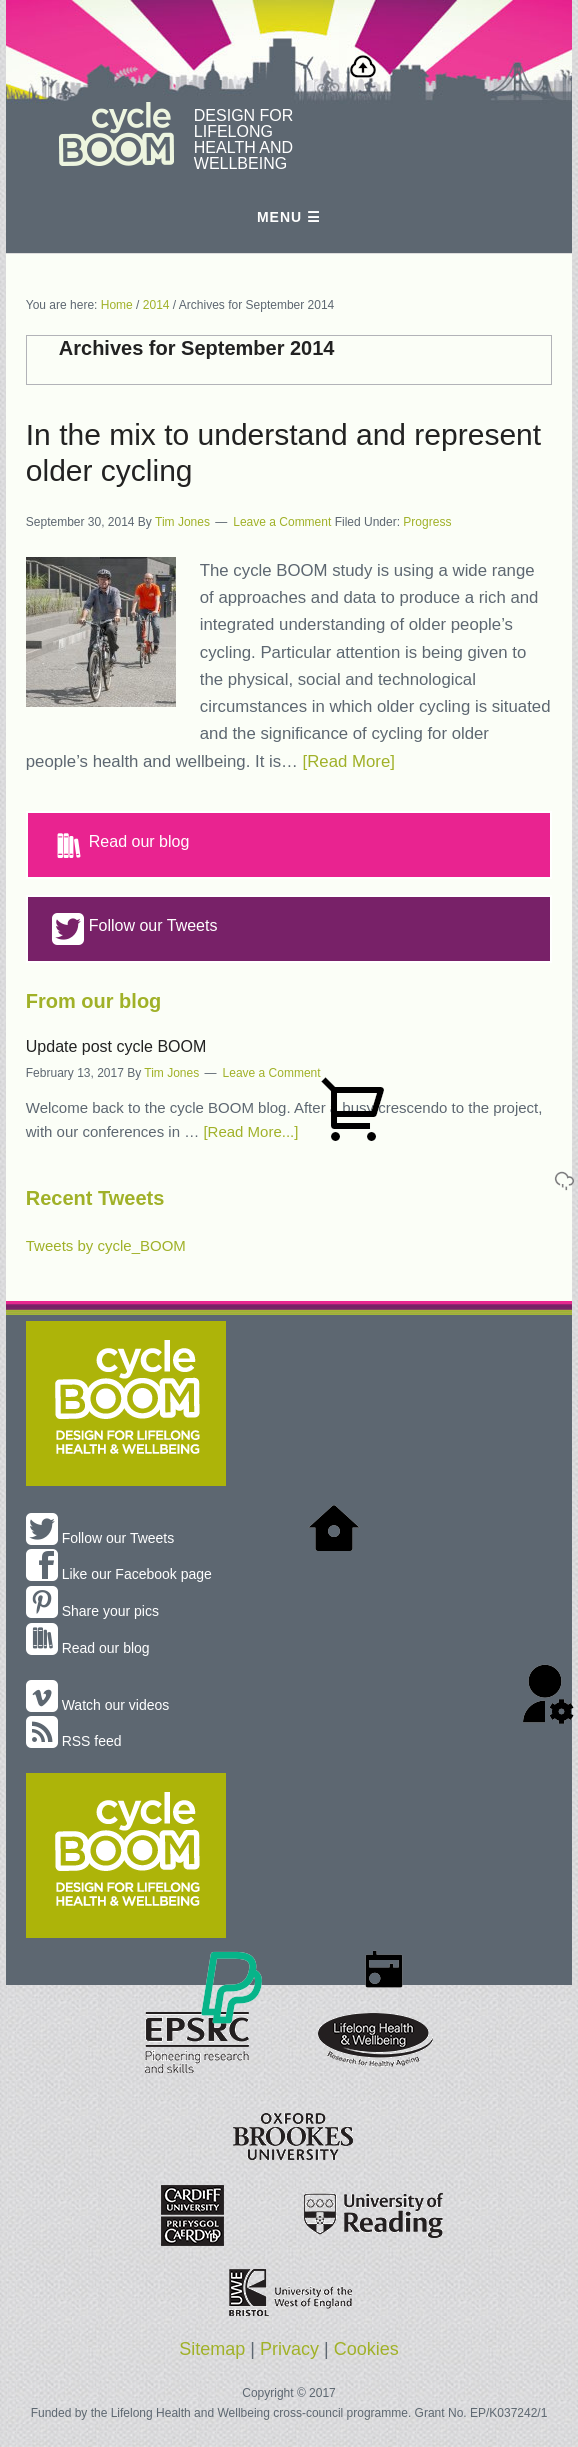 The image size is (578, 2447). Describe the element at coordinates (564, 1180) in the screenshot. I see `indicates light rain or drizzle conditions` at that location.